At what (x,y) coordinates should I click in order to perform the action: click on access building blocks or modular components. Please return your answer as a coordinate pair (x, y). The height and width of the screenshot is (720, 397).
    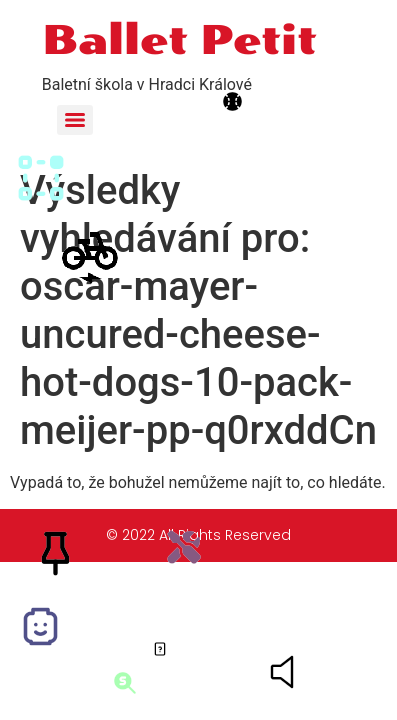
    Looking at the image, I should click on (40, 626).